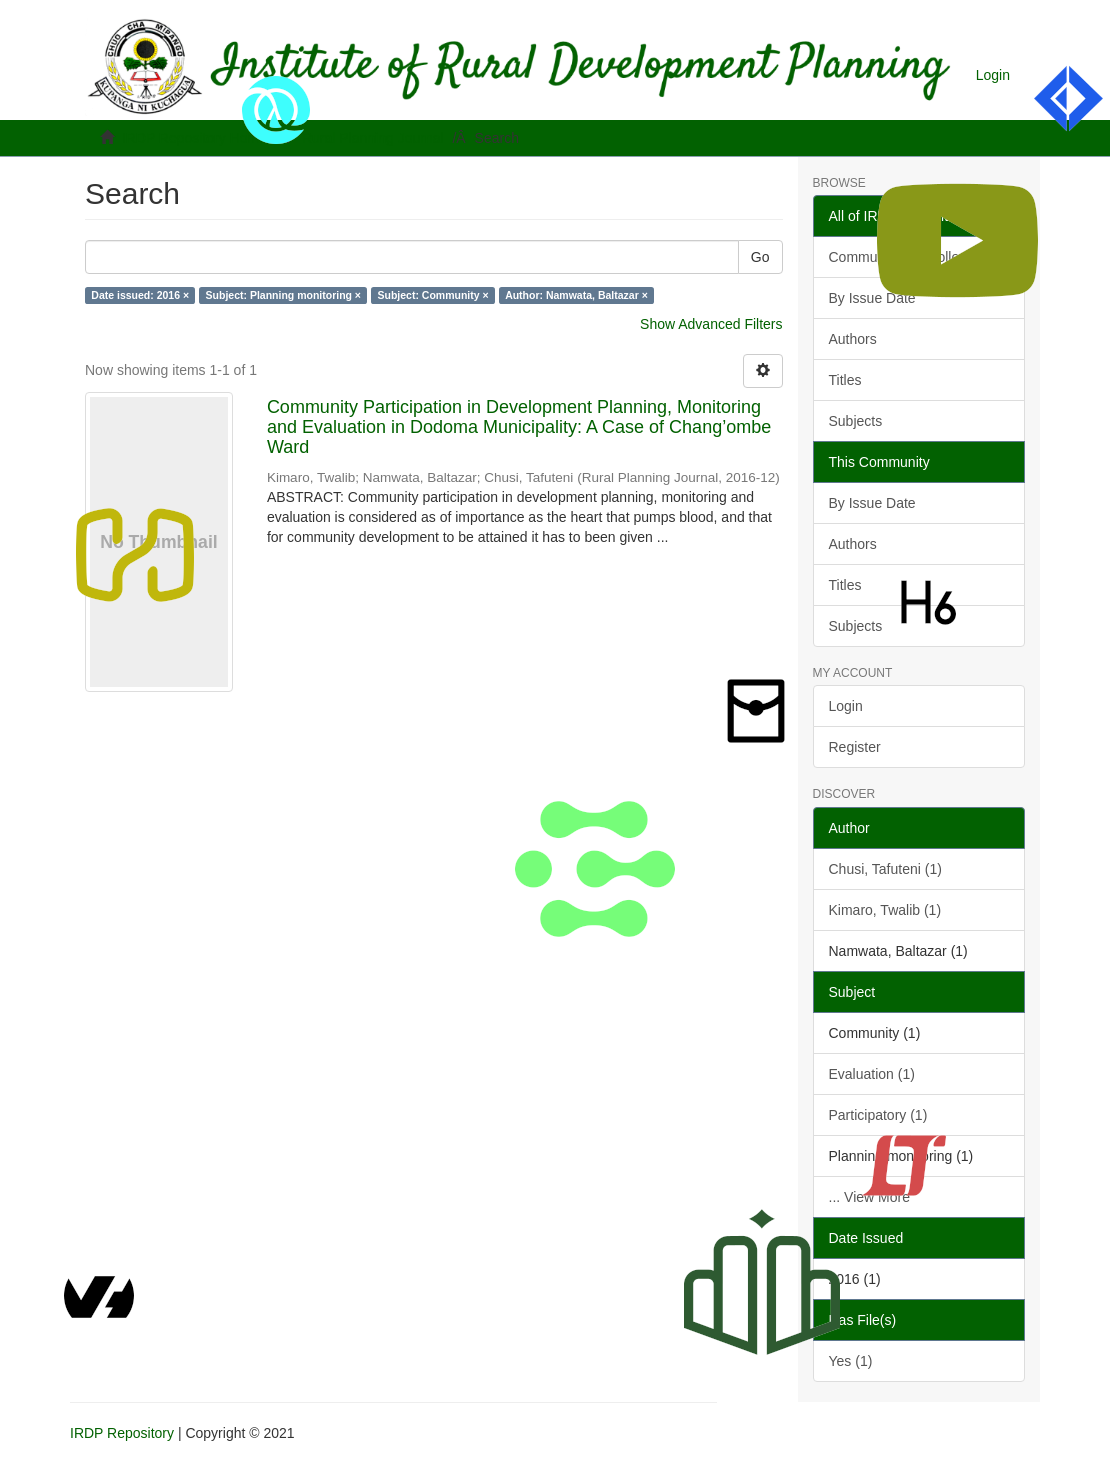 This screenshot has height=1473, width=1110. Describe the element at coordinates (276, 110) in the screenshot. I see `clojure programming language logo` at that location.